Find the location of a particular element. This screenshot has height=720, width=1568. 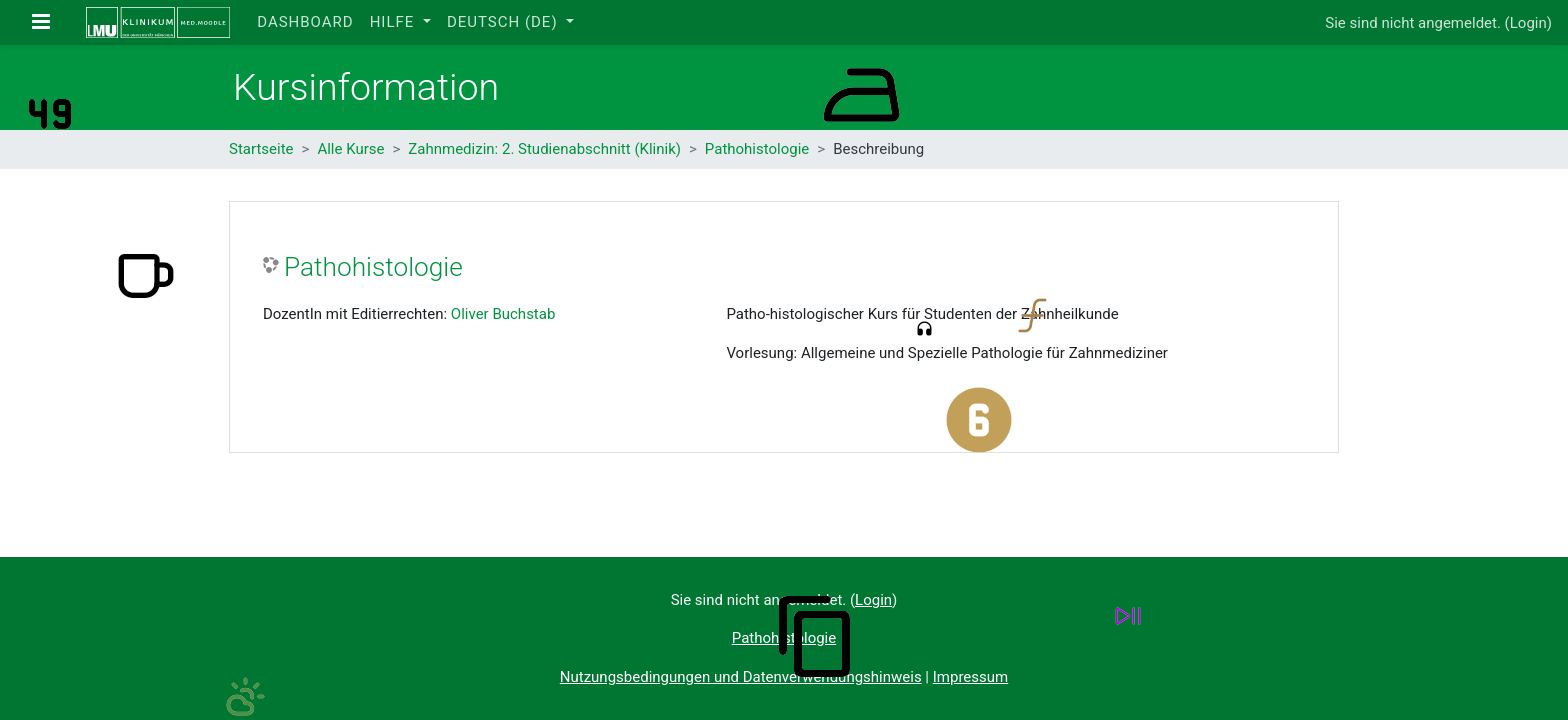

access audio or music playback is located at coordinates (924, 328).